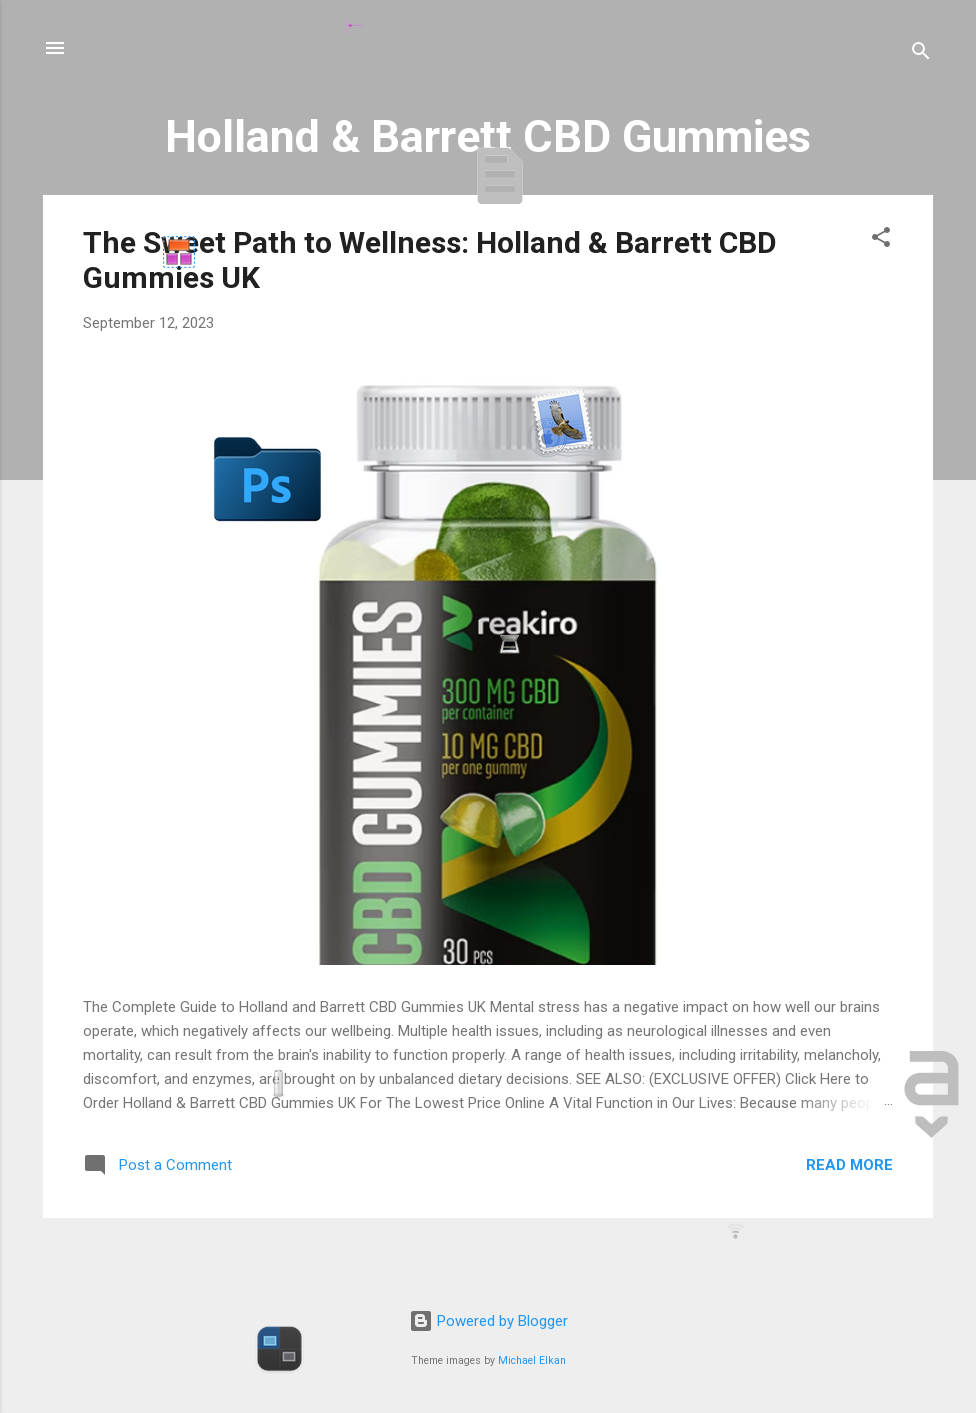 Image resolution: width=976 pixels, height=1413 pixels. What do you see at coordinates (510, 645) in the screenshot?
I see `access scanner device settings` at bounding box center [510, 645].